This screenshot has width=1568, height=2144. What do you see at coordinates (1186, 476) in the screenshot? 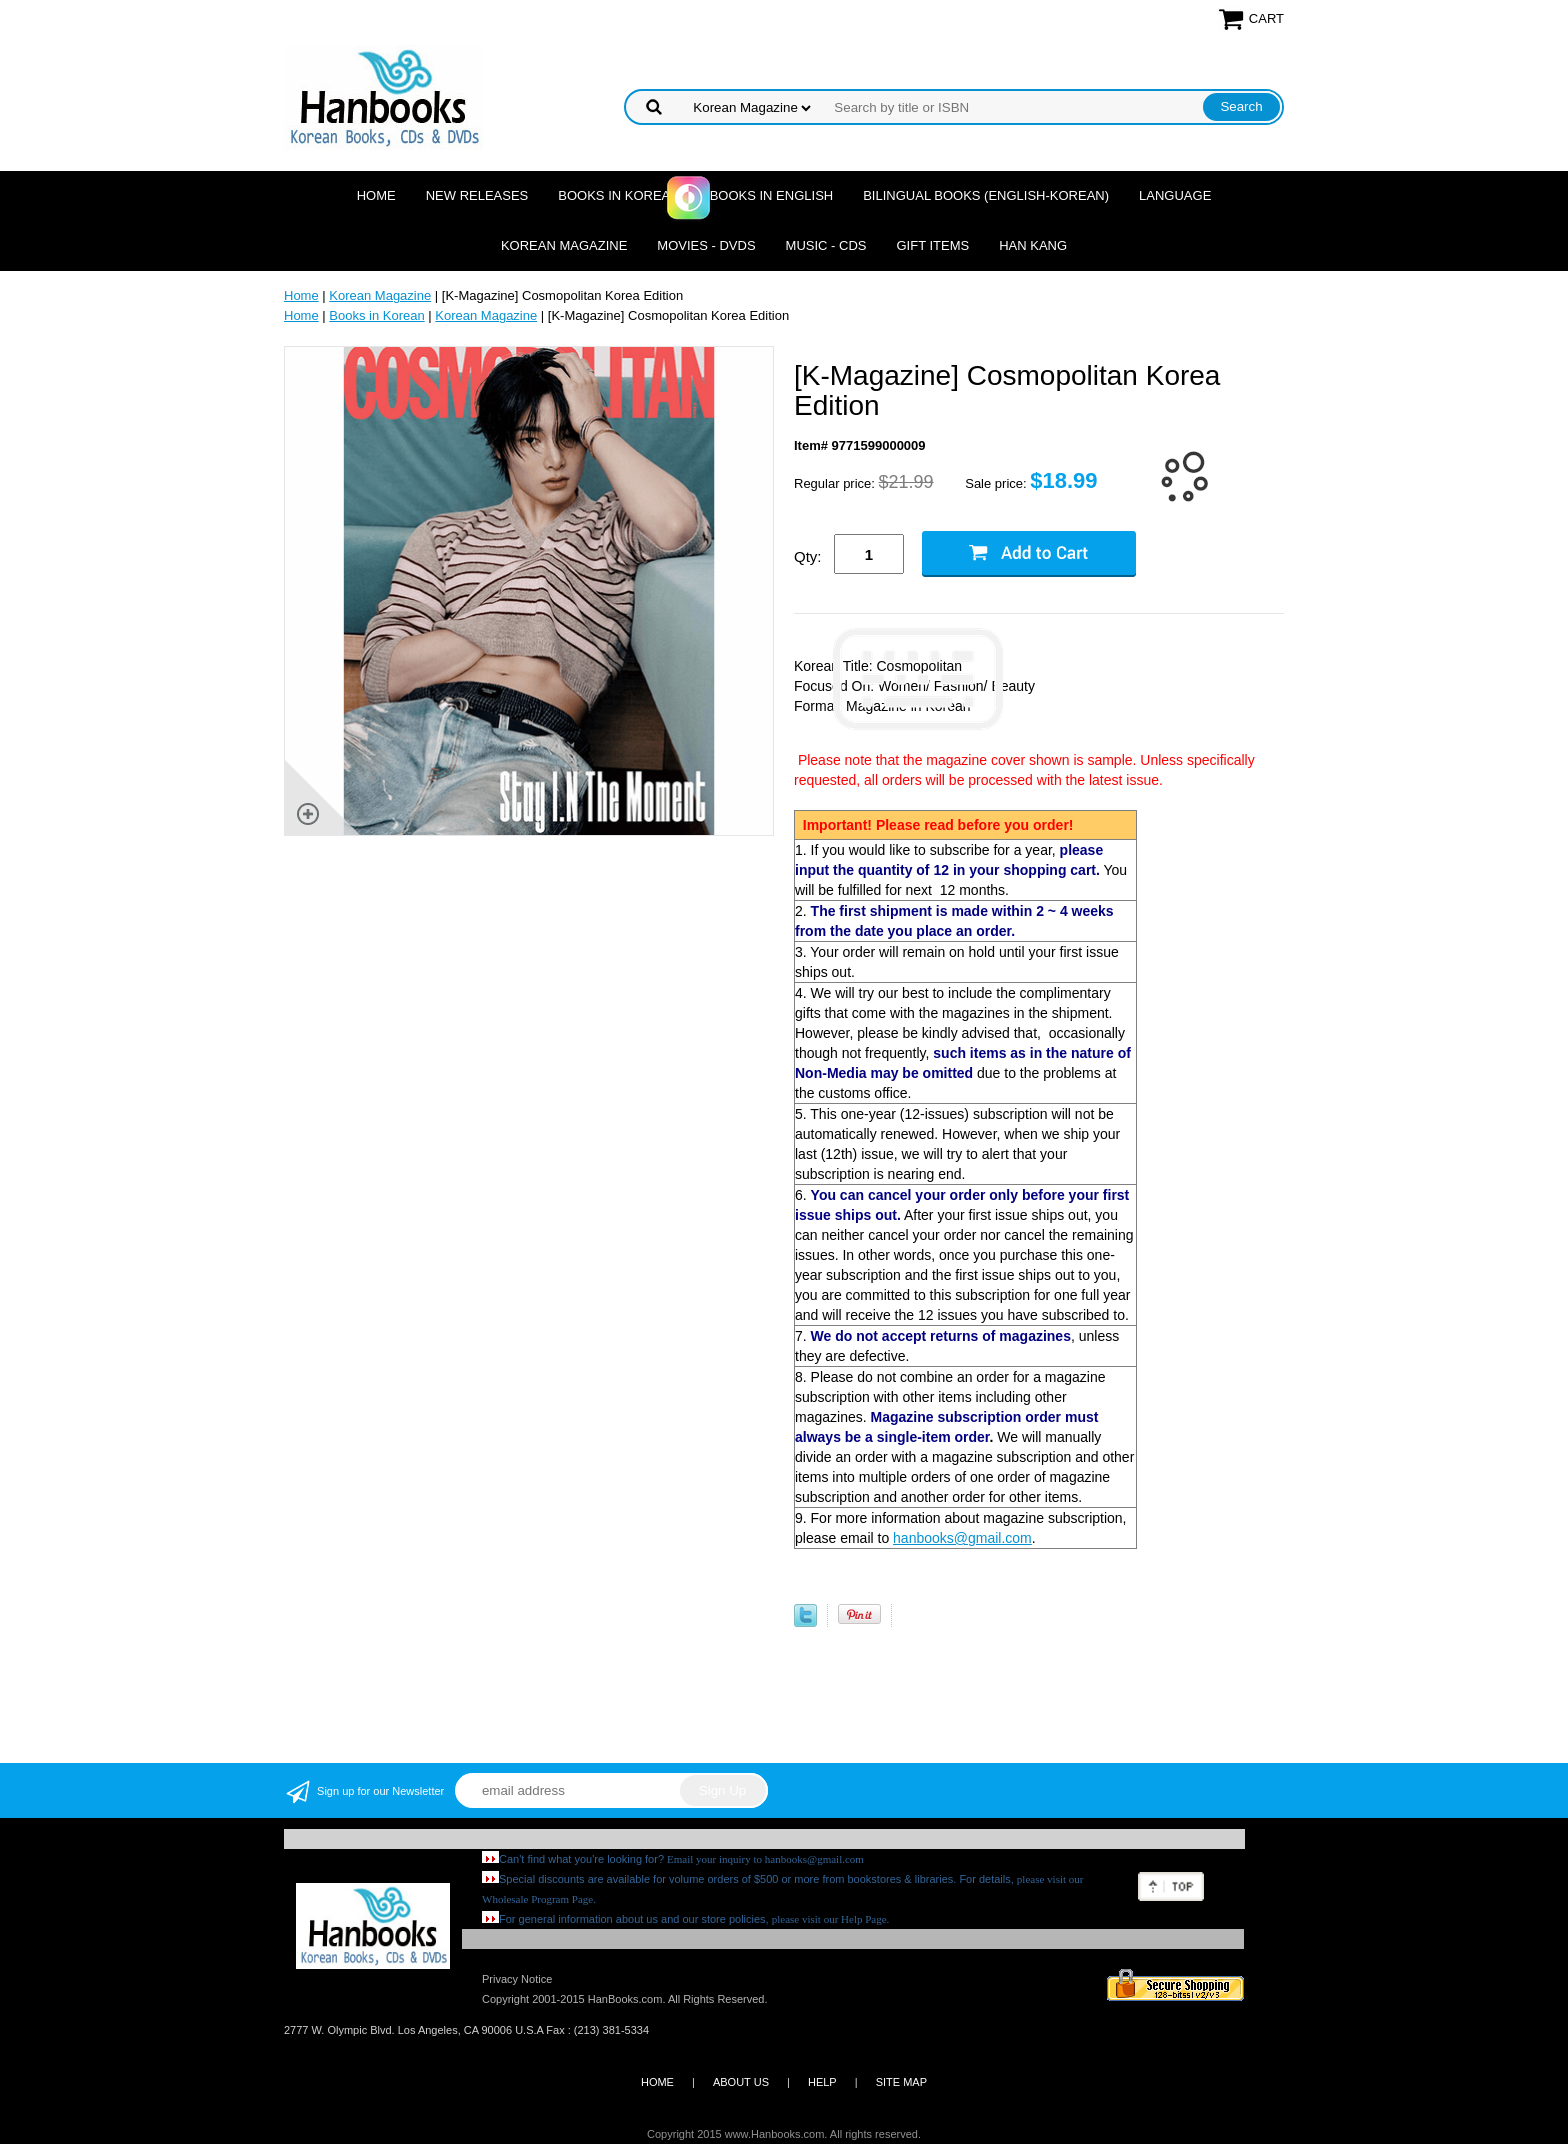
I see `open gnome pie application launcher` at bounding box center [1186, 476].